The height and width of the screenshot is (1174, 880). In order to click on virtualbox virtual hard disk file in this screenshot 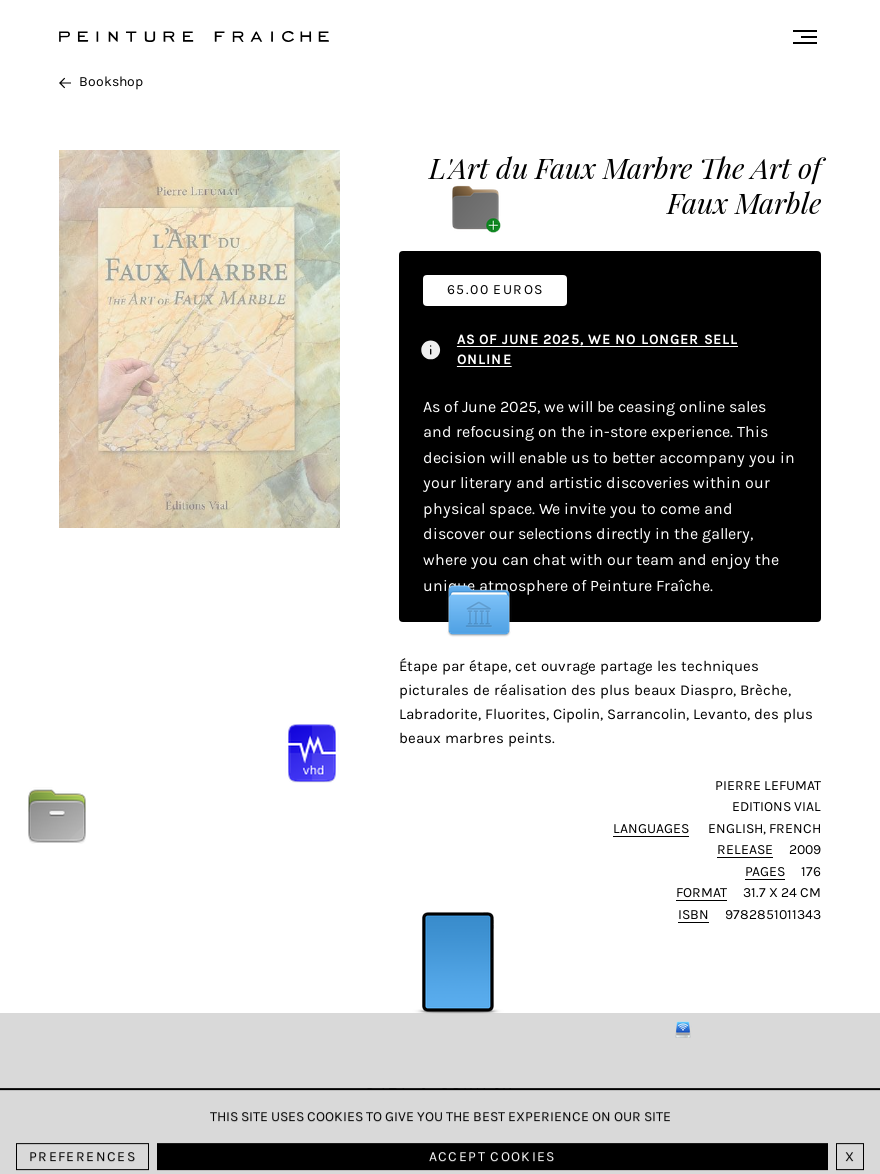, I will do `click(312, 753)`.